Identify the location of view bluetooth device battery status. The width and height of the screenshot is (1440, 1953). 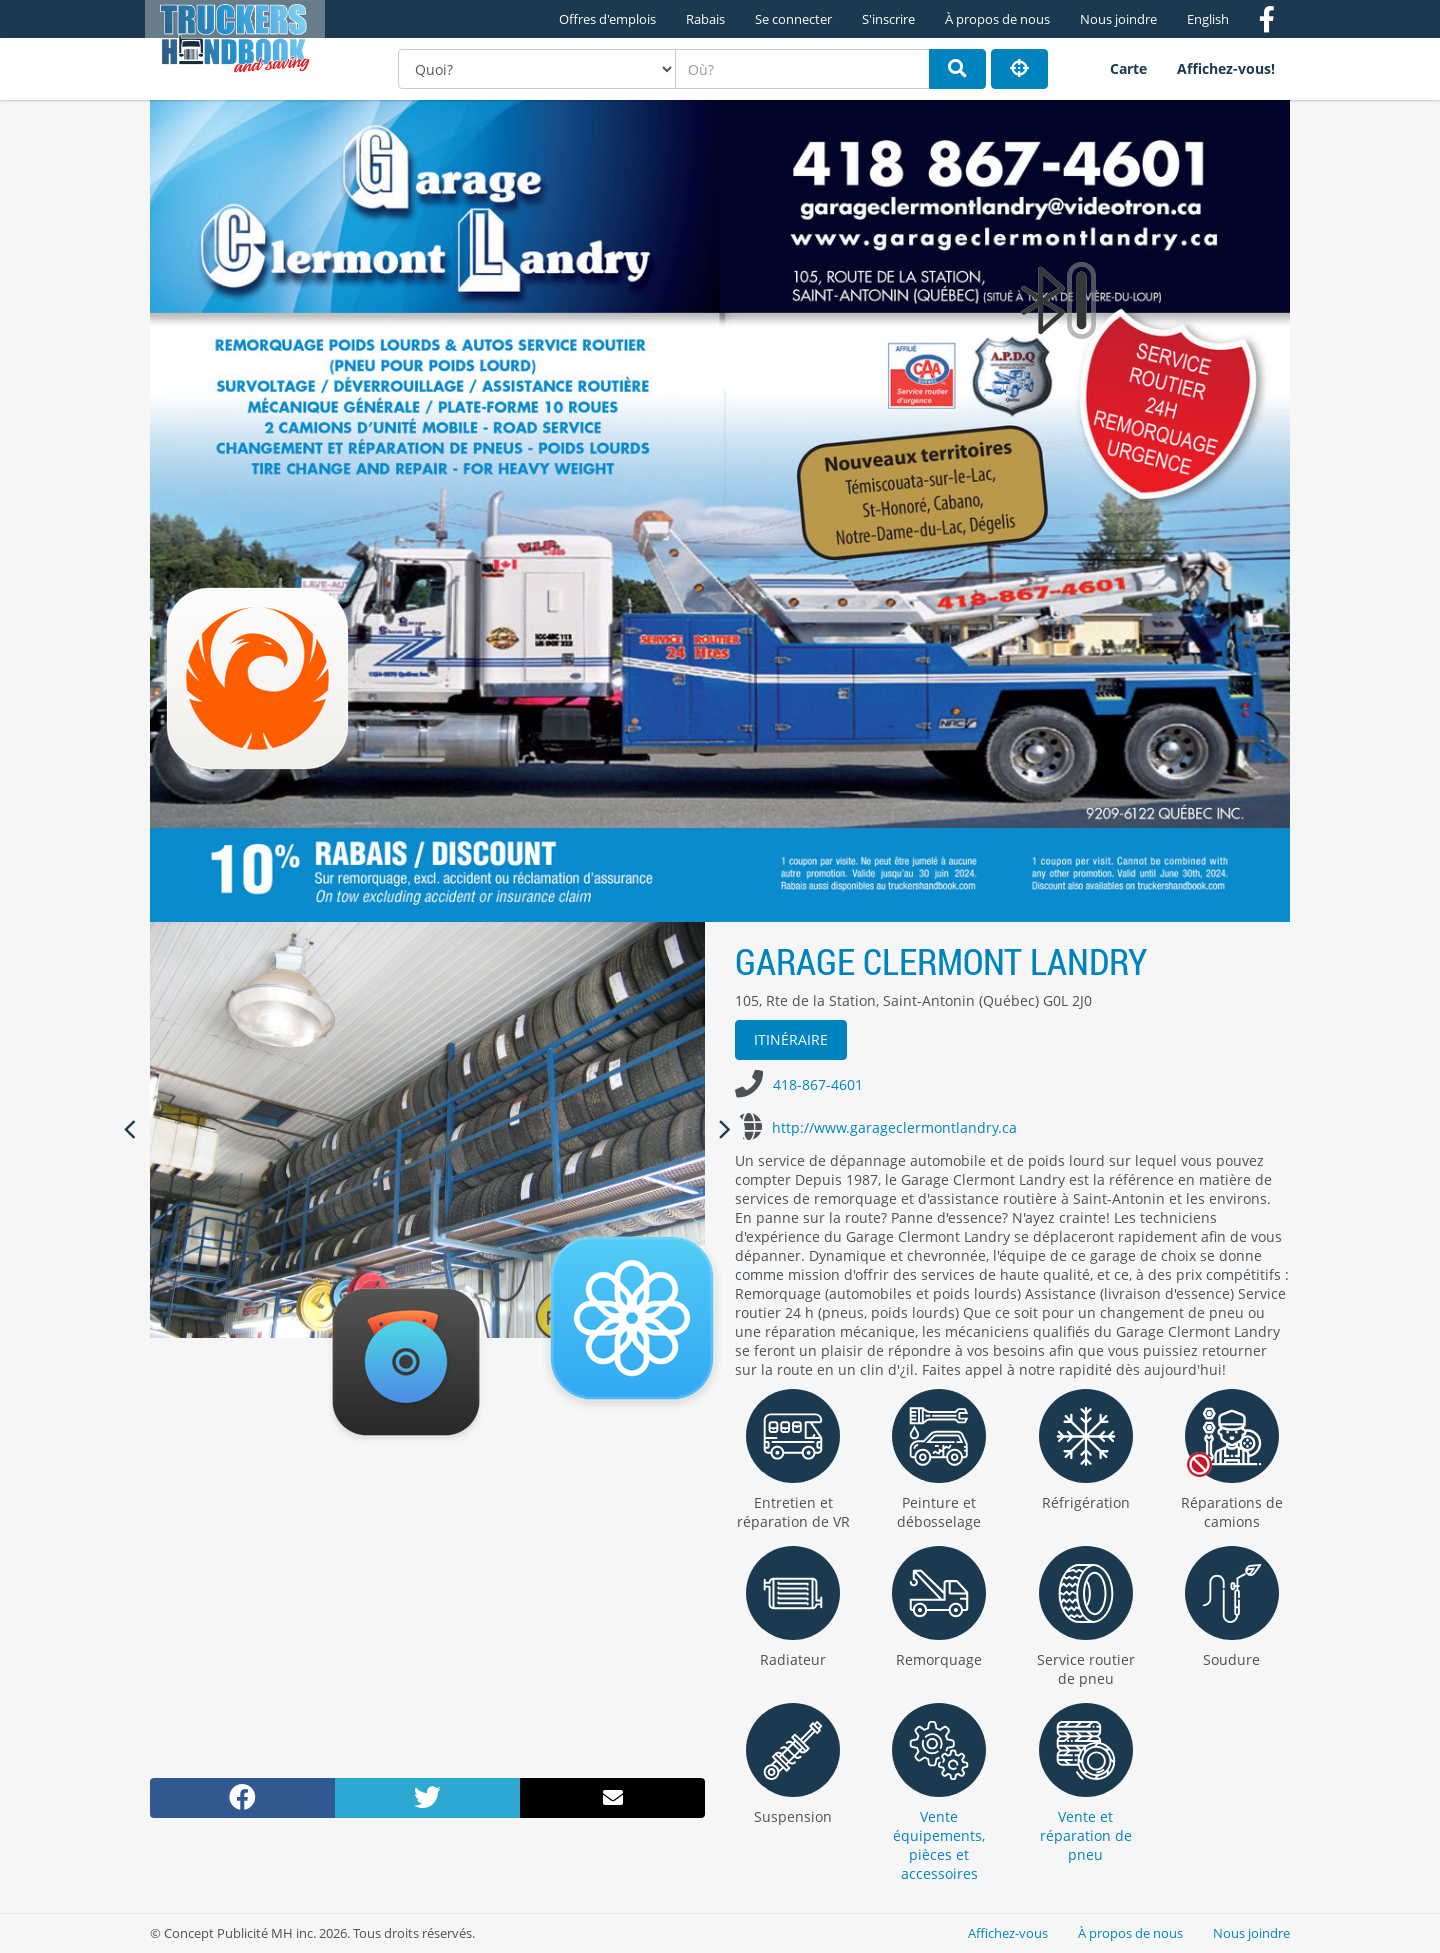
(1057, 300).